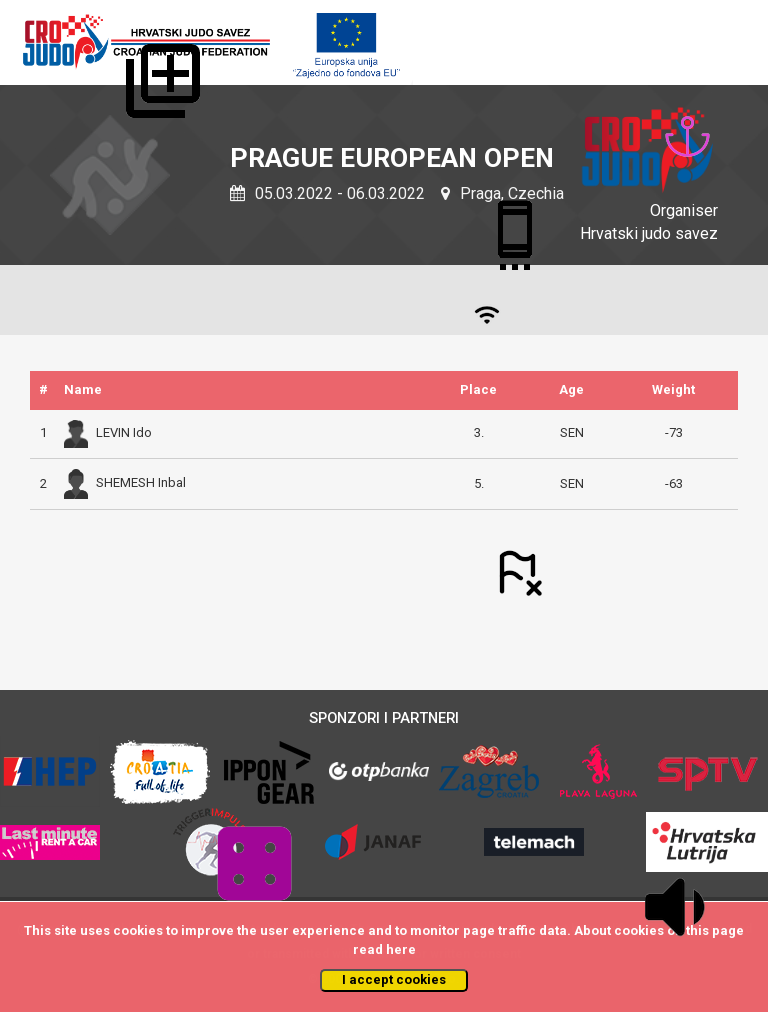 The image size is (768, 1012). What do you see at coordinates (517, 571) in the screenshot?
I see `remove a flagged item` at bounding box center [517, 571].